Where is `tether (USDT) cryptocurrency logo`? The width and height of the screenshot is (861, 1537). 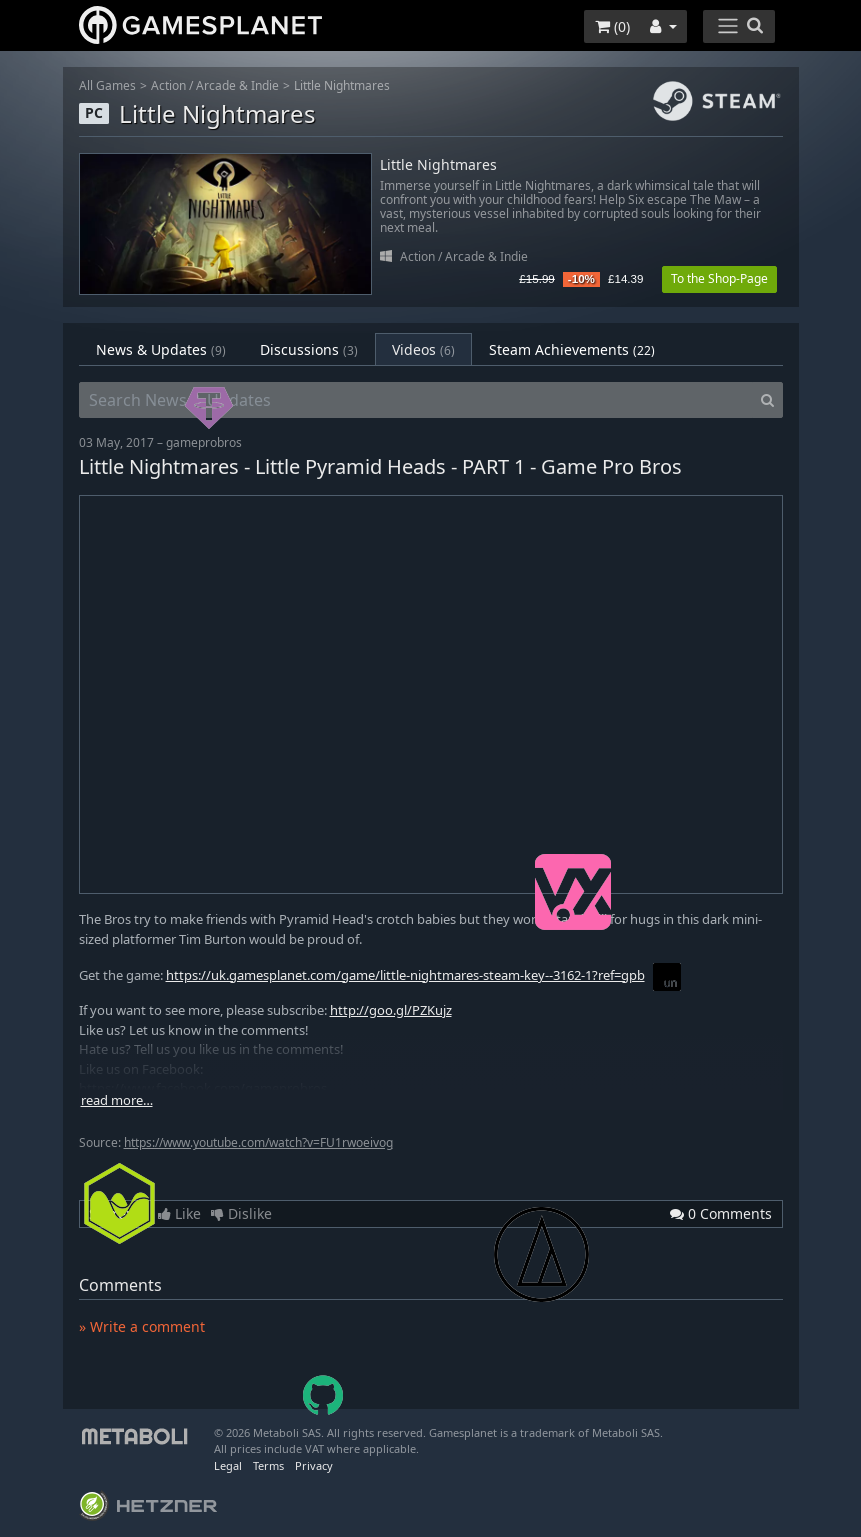 tether (USDT) cryptocurrency logo is located at coordinates (209, 408).